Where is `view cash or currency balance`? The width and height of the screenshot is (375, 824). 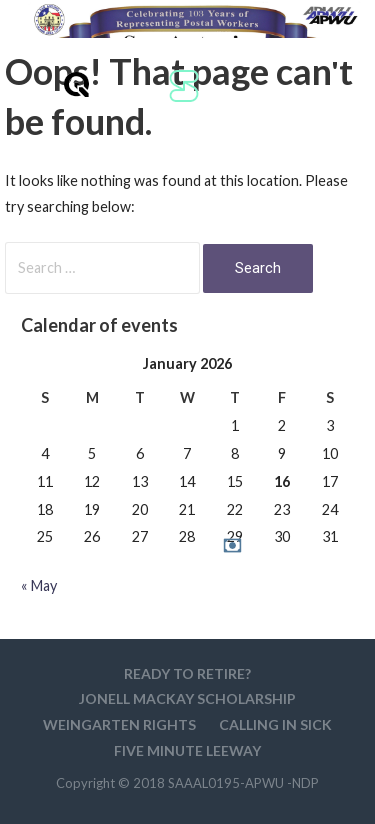 view cash or currency balance is located at coordinates (232, 545).